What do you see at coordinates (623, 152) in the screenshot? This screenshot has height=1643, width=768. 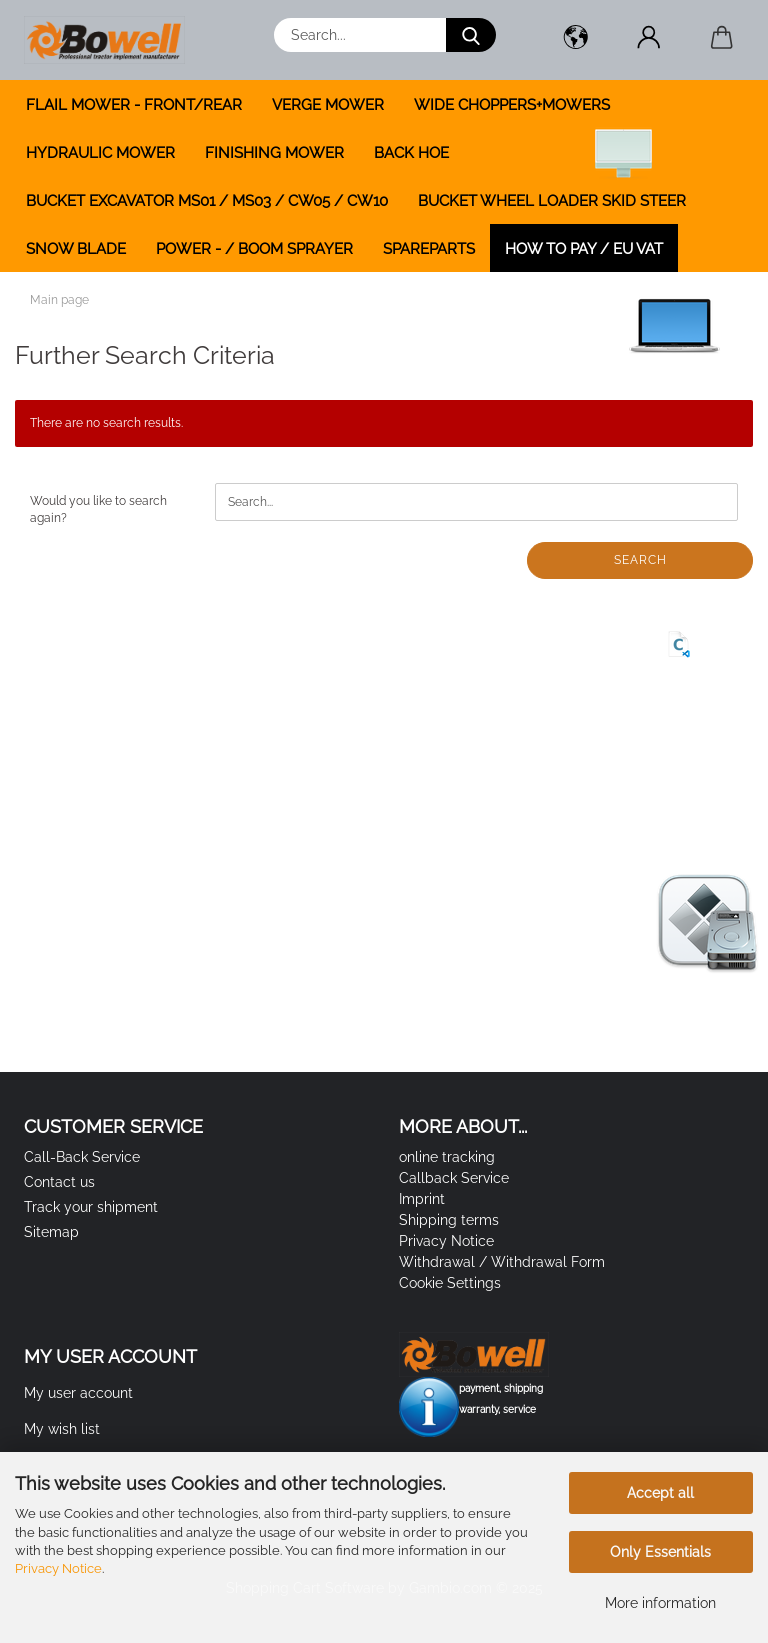 I see `represents a connected iMac device` at bounding box center [623, 152].